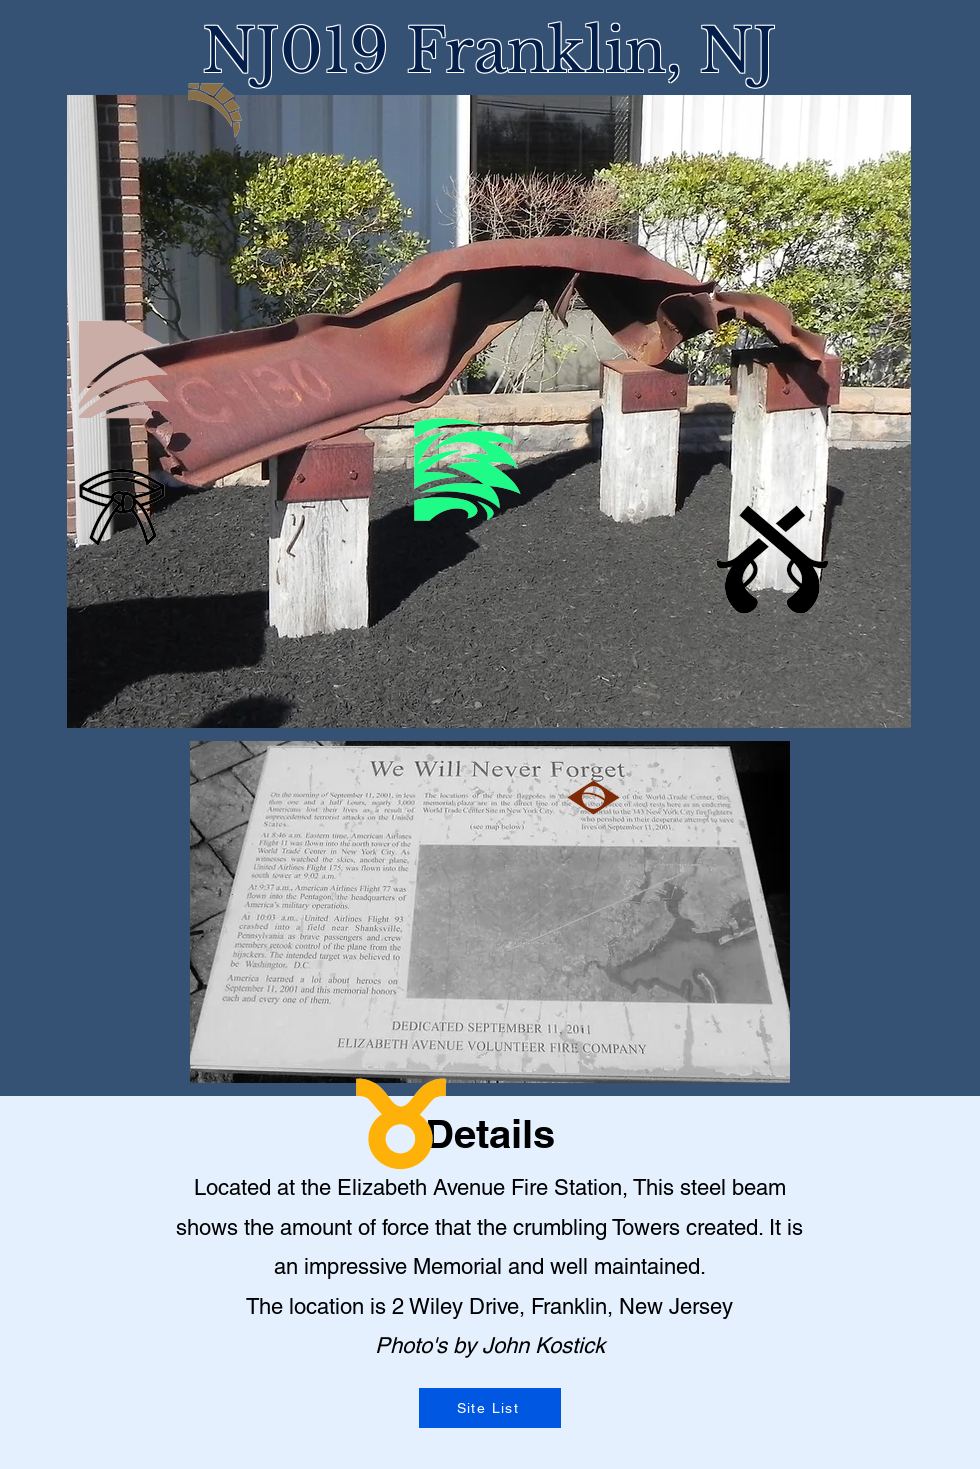 The image size is (980, 1469). What do you see at coordinates (772, 559) in the screenshot?
I see `indicates combat or duel mode in a game` at bounding box center [772, 559].